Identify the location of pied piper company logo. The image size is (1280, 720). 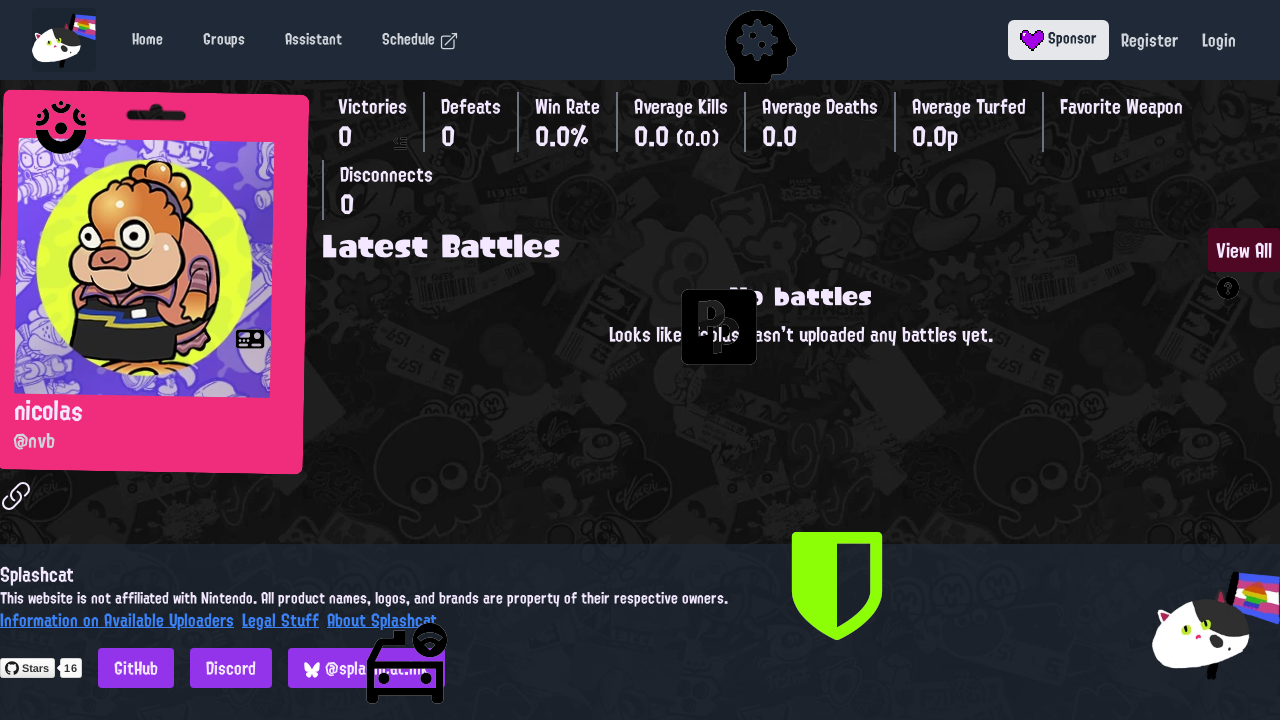
(719, 327).